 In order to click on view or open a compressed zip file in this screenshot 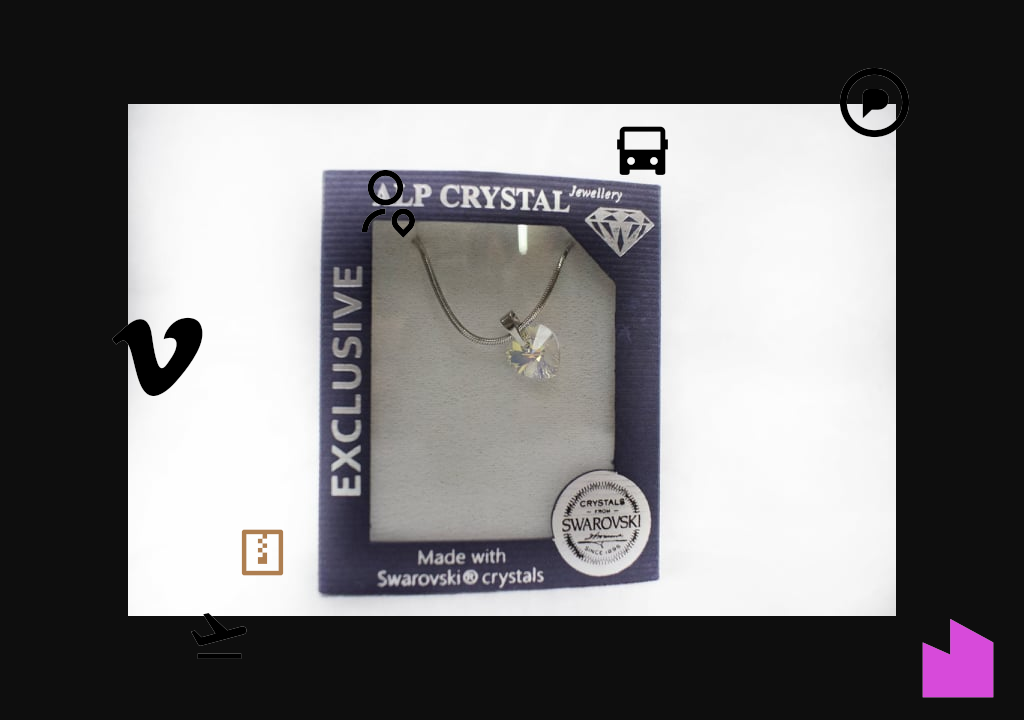, I will do `click(262, 552)`.